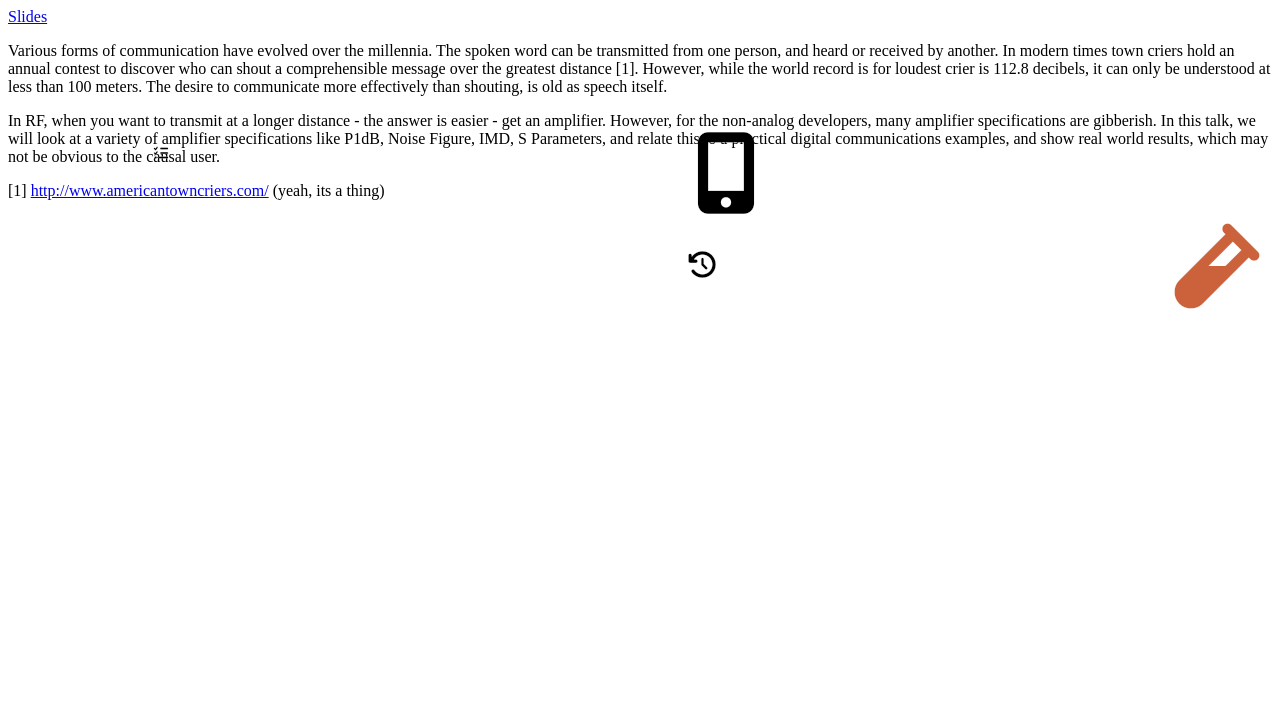 The image size is (1280, 720). Describe the element at coordinates (726, 173) in the screenshot. I see `access mobile device settings` at that location.